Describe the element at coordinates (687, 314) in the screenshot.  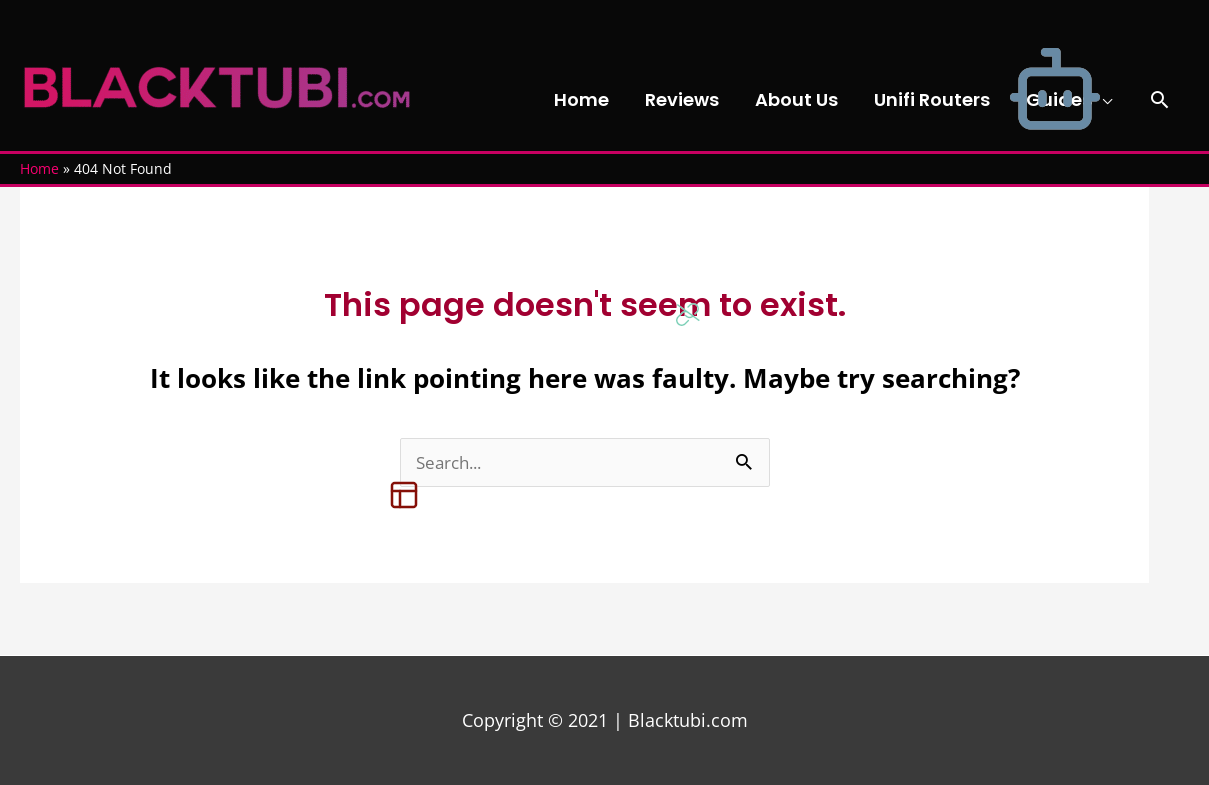
I see `remove a hyperlink` at that location.